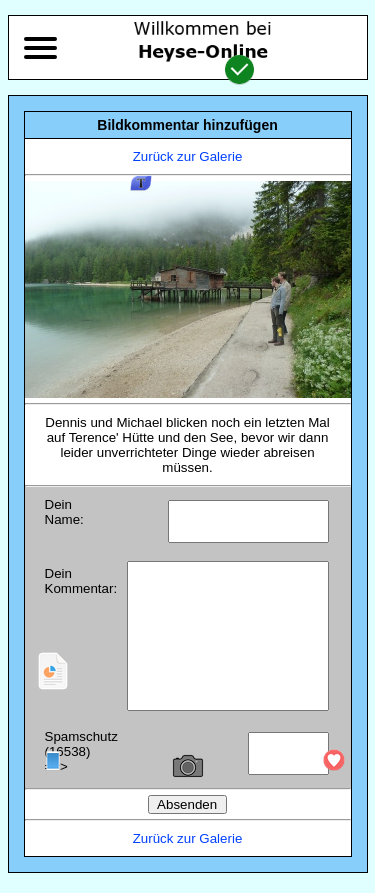 The image size is (375, 893). Describe the element at coordinates (53, 761) in the screenshot. I see `iPad with cellular connectivity` at that location.